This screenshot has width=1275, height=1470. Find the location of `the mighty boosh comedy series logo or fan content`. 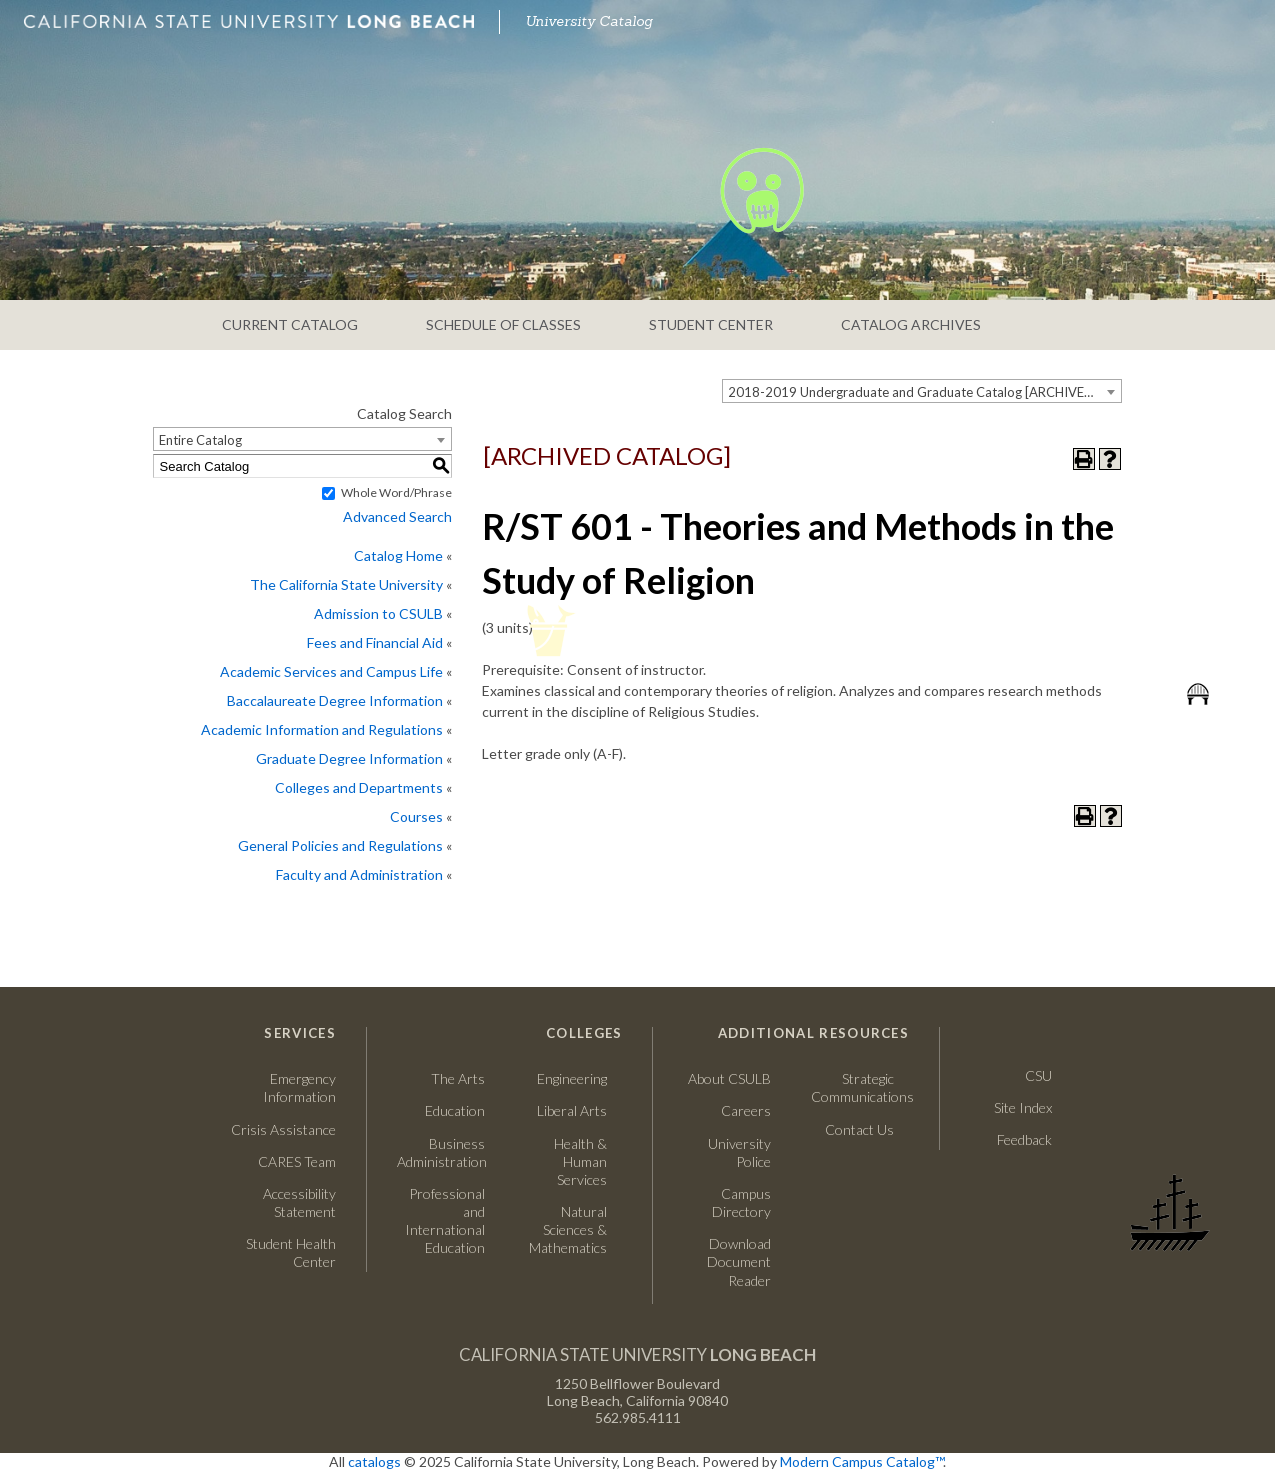

the mighty boosh comedy series logo or fan content is located at coordinates (762, 190).